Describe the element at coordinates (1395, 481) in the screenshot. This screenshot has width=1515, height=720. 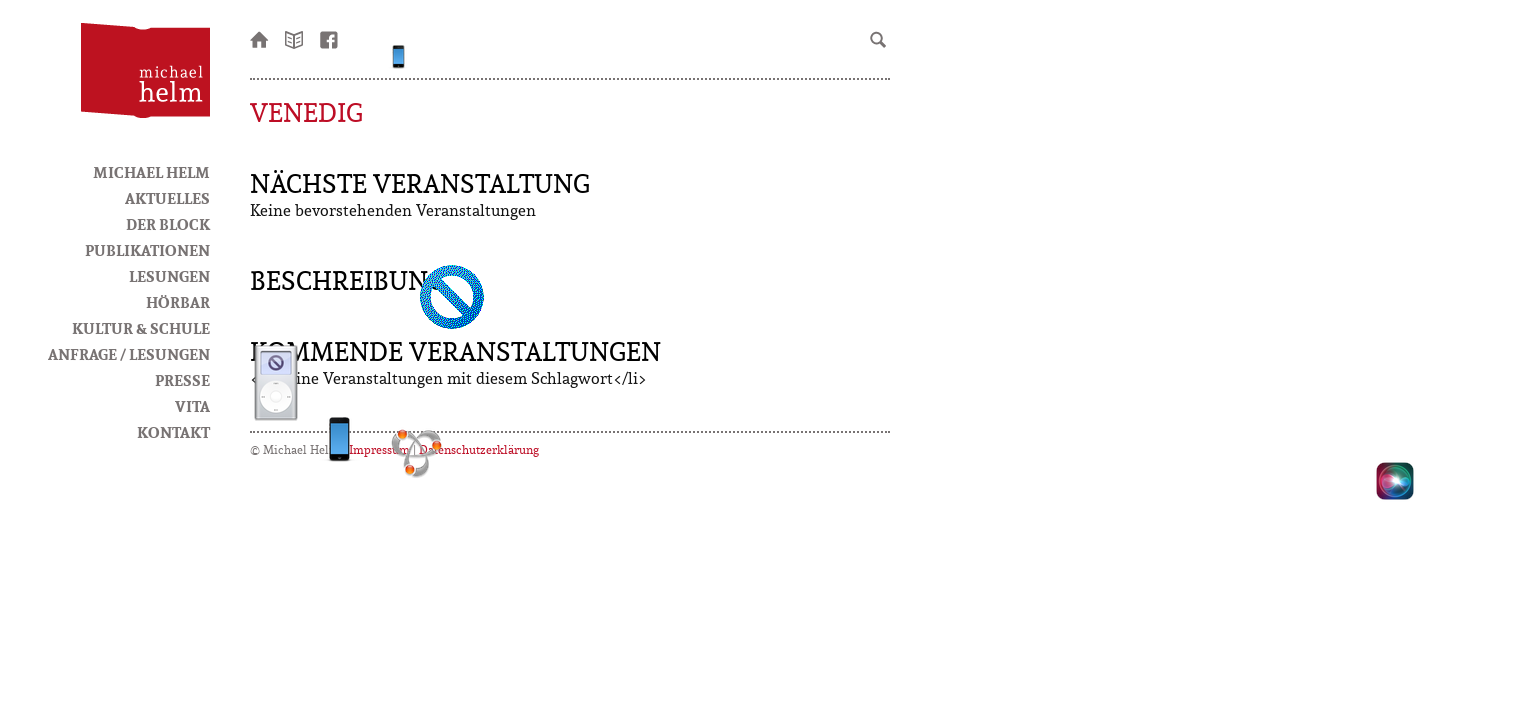
I see `open siri voice assistant settings` at that location.